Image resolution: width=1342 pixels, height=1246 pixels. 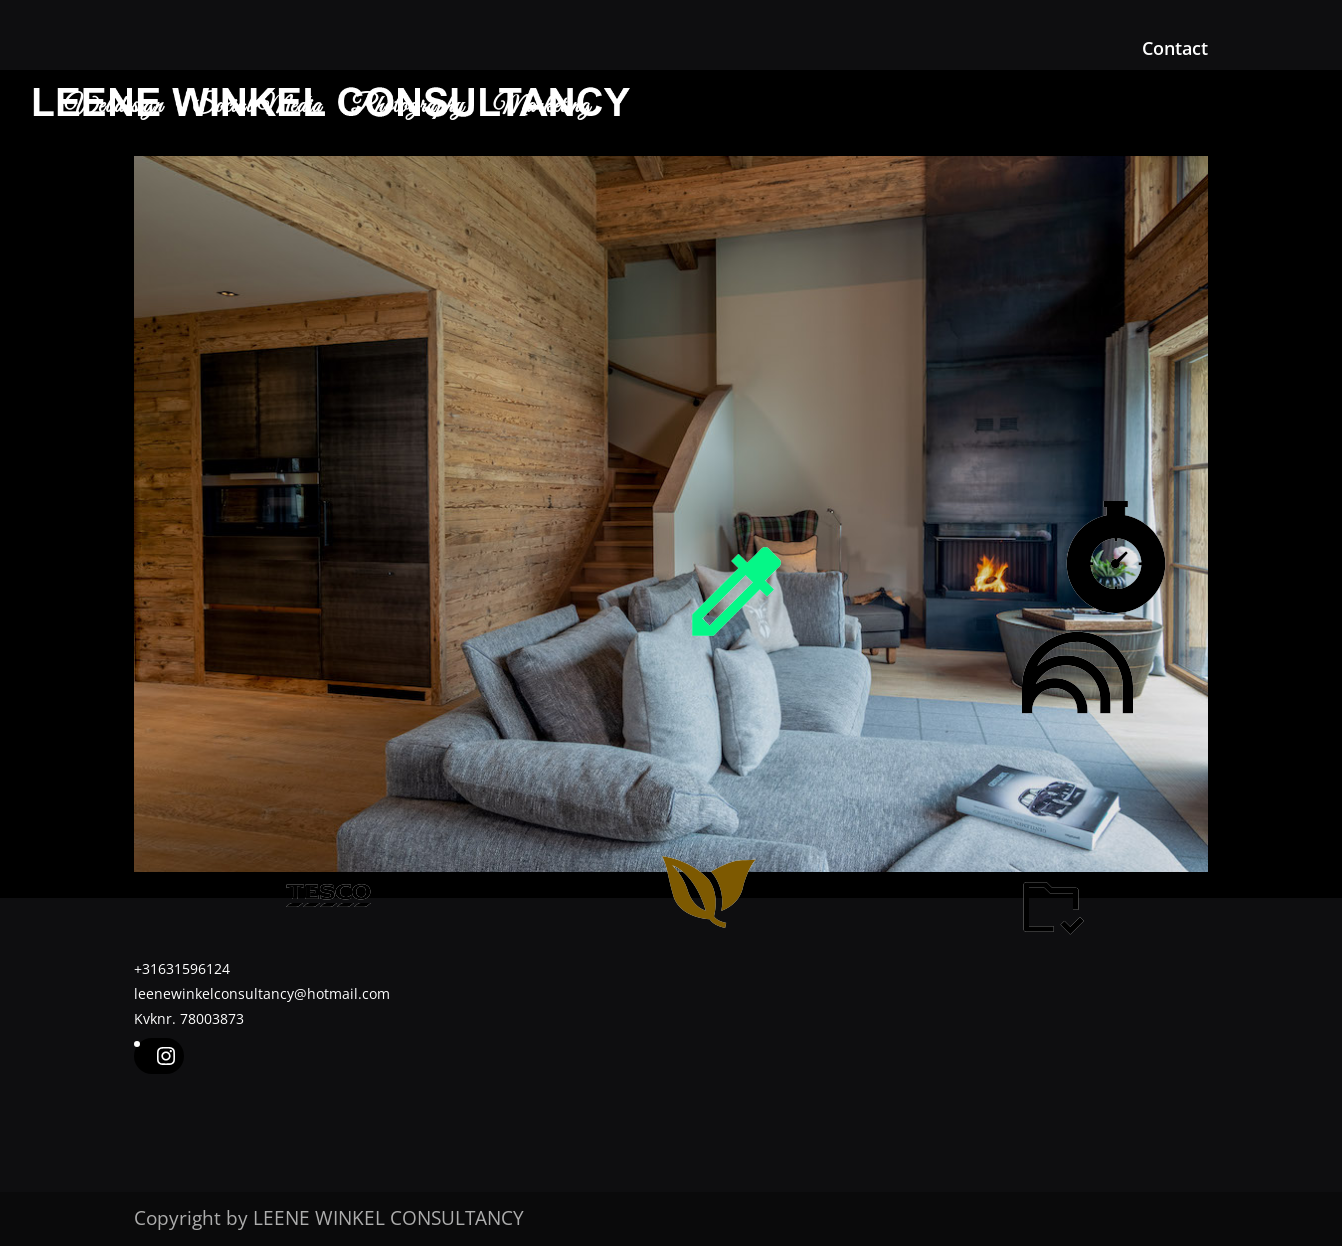 I want to click on color picker tool for sampling colors, so click(x=737, y=590).